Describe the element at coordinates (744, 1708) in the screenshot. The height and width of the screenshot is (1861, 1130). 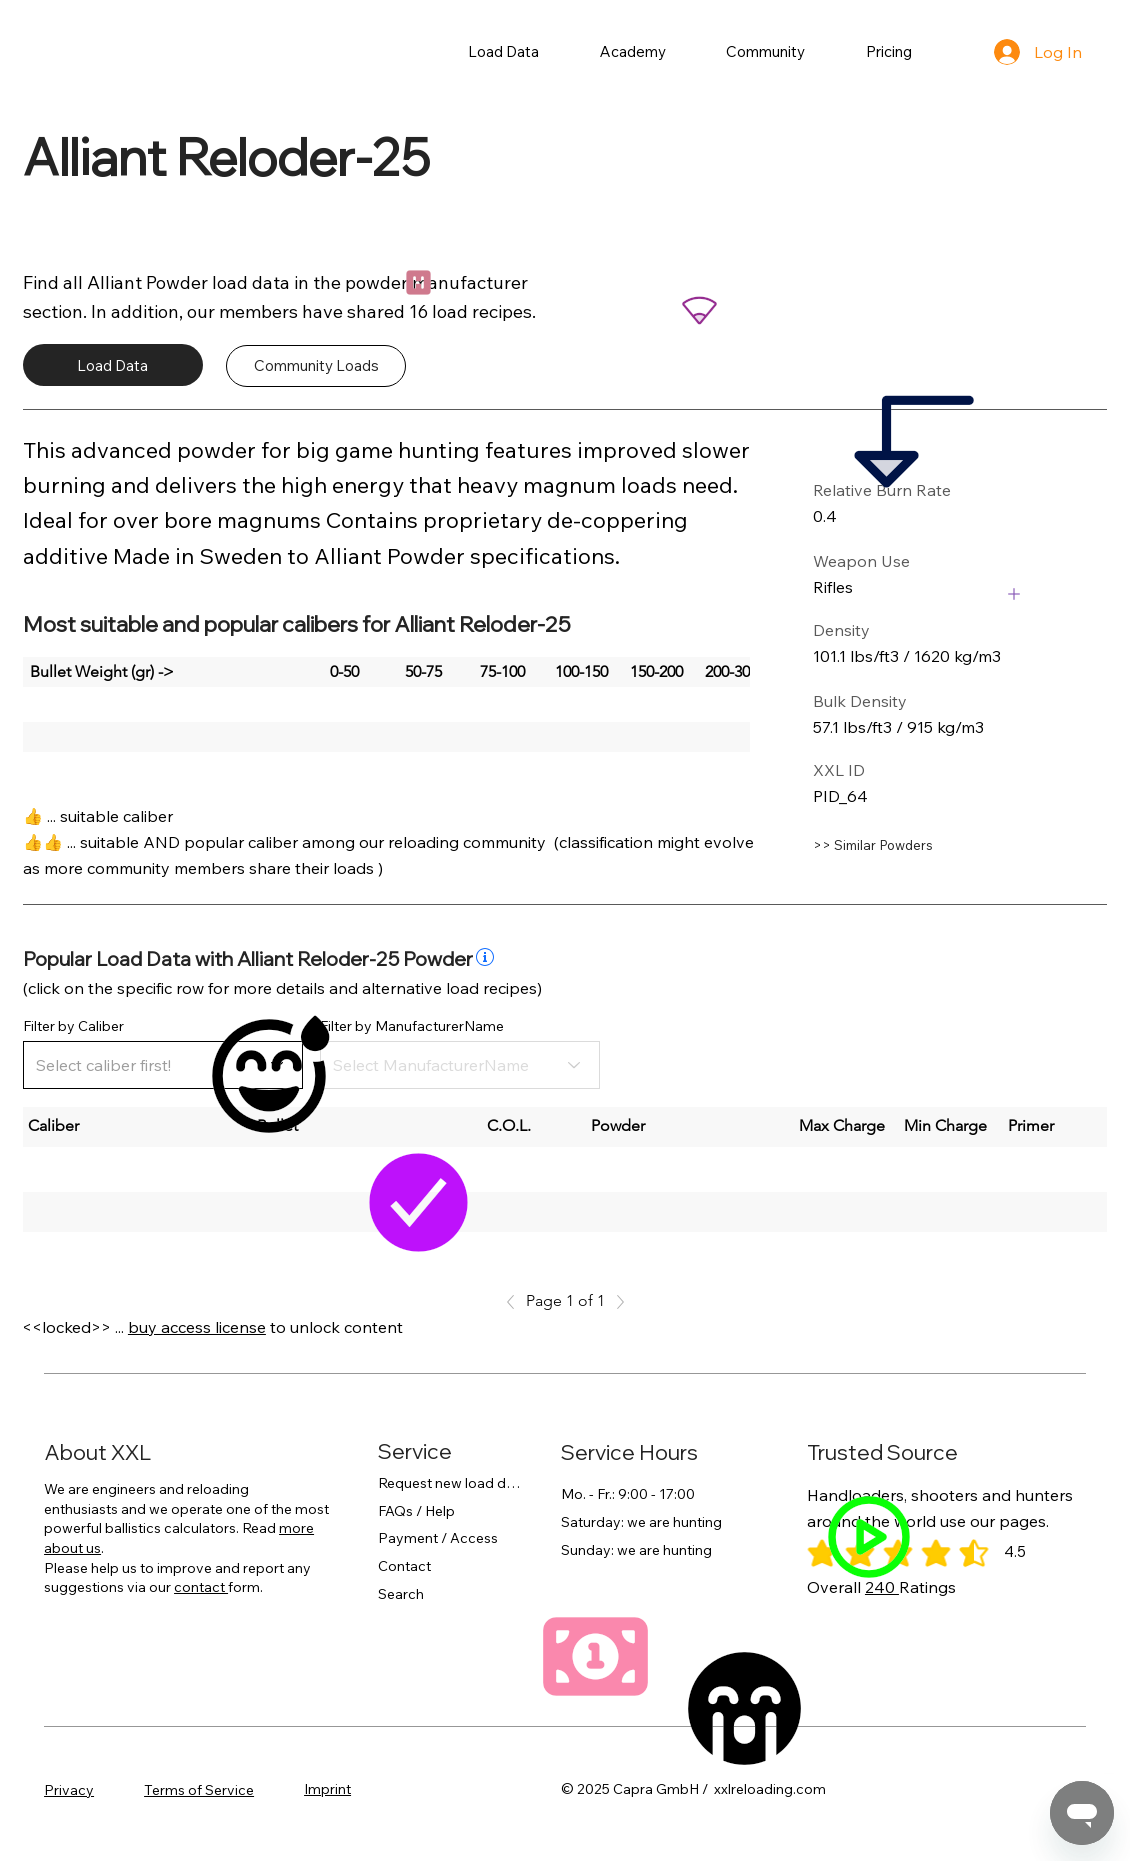
I see `react with a crying or sad emotion` at that location.